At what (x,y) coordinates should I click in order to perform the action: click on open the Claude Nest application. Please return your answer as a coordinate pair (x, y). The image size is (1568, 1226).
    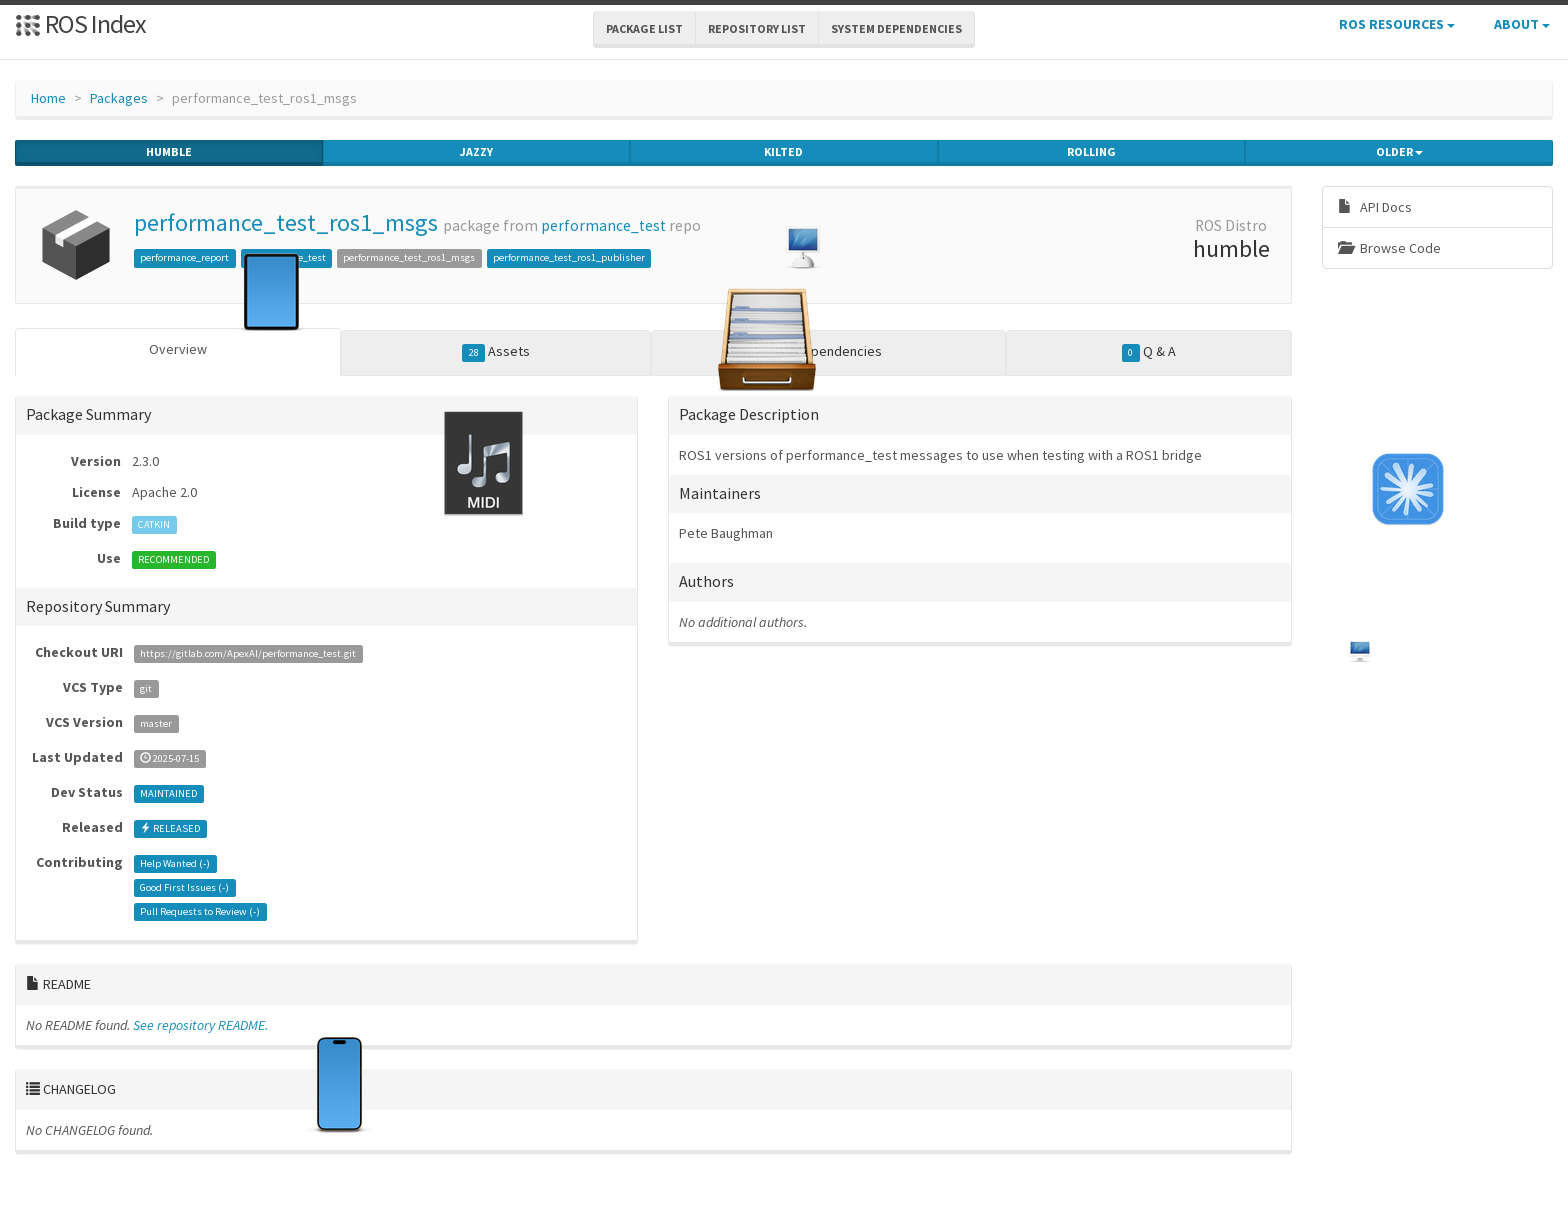
    Looking at the image, I should click on (1408, 489).